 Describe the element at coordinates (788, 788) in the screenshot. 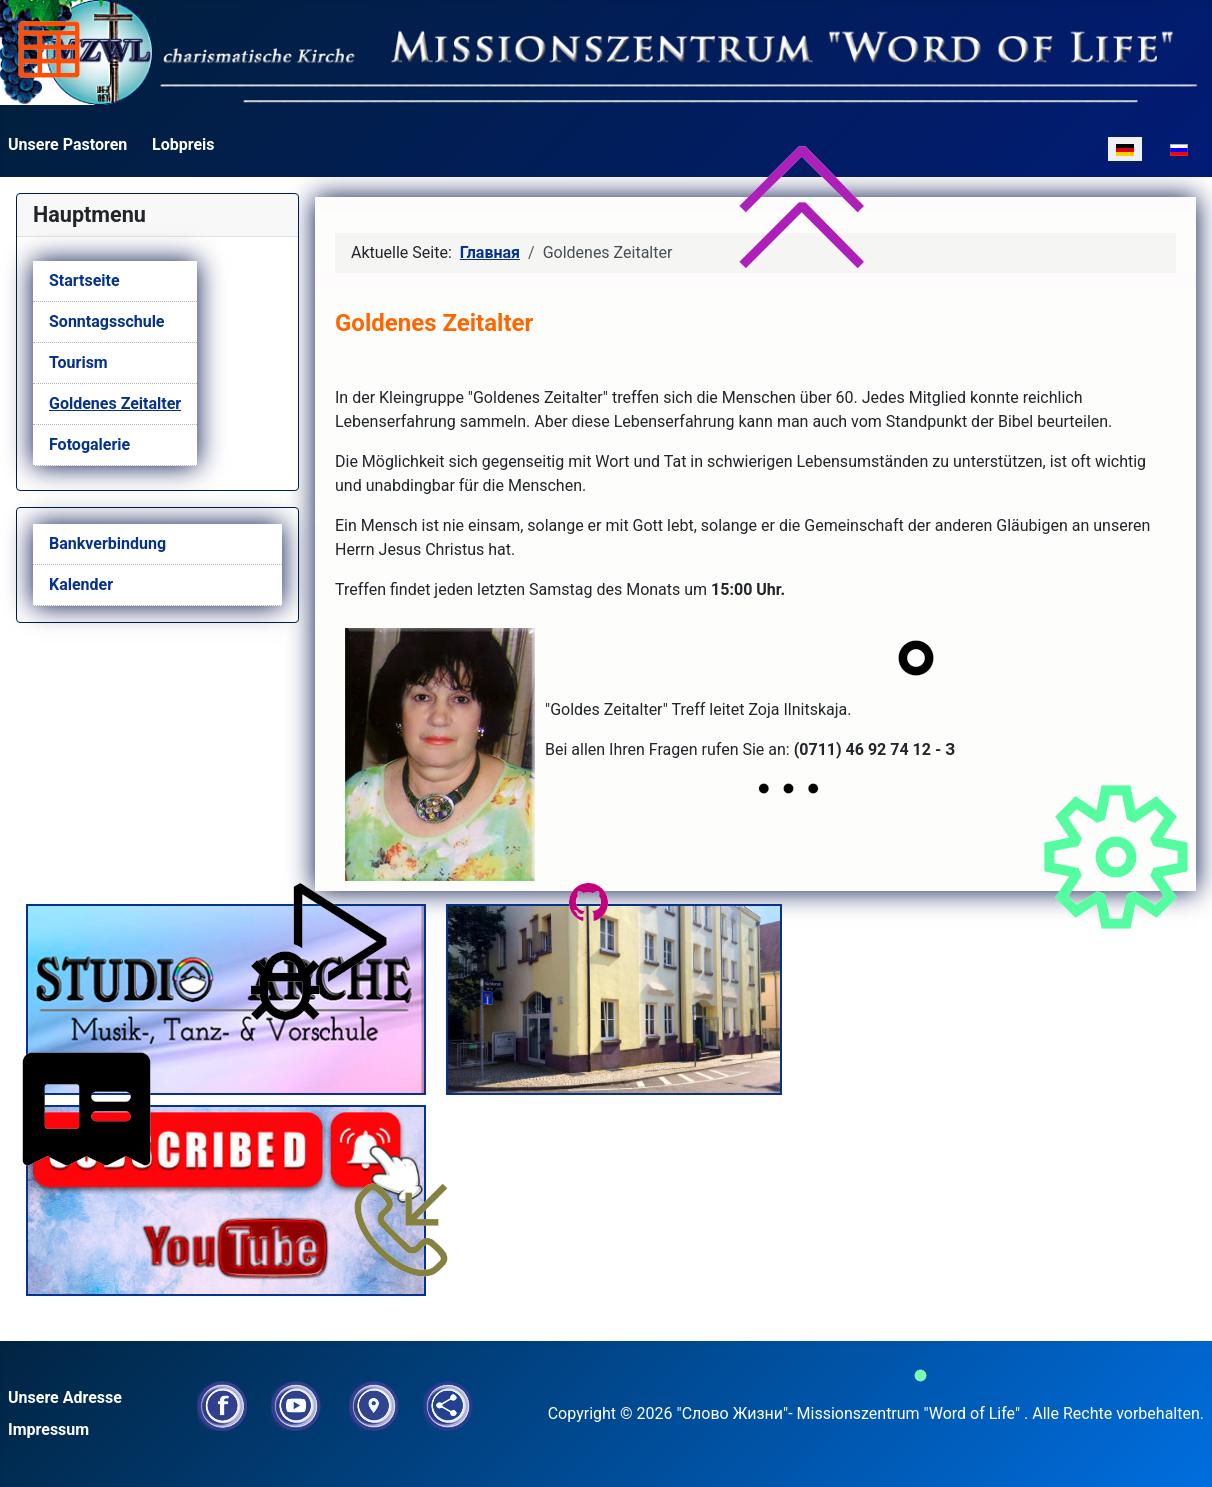

I see `access more options or actions` at that location.